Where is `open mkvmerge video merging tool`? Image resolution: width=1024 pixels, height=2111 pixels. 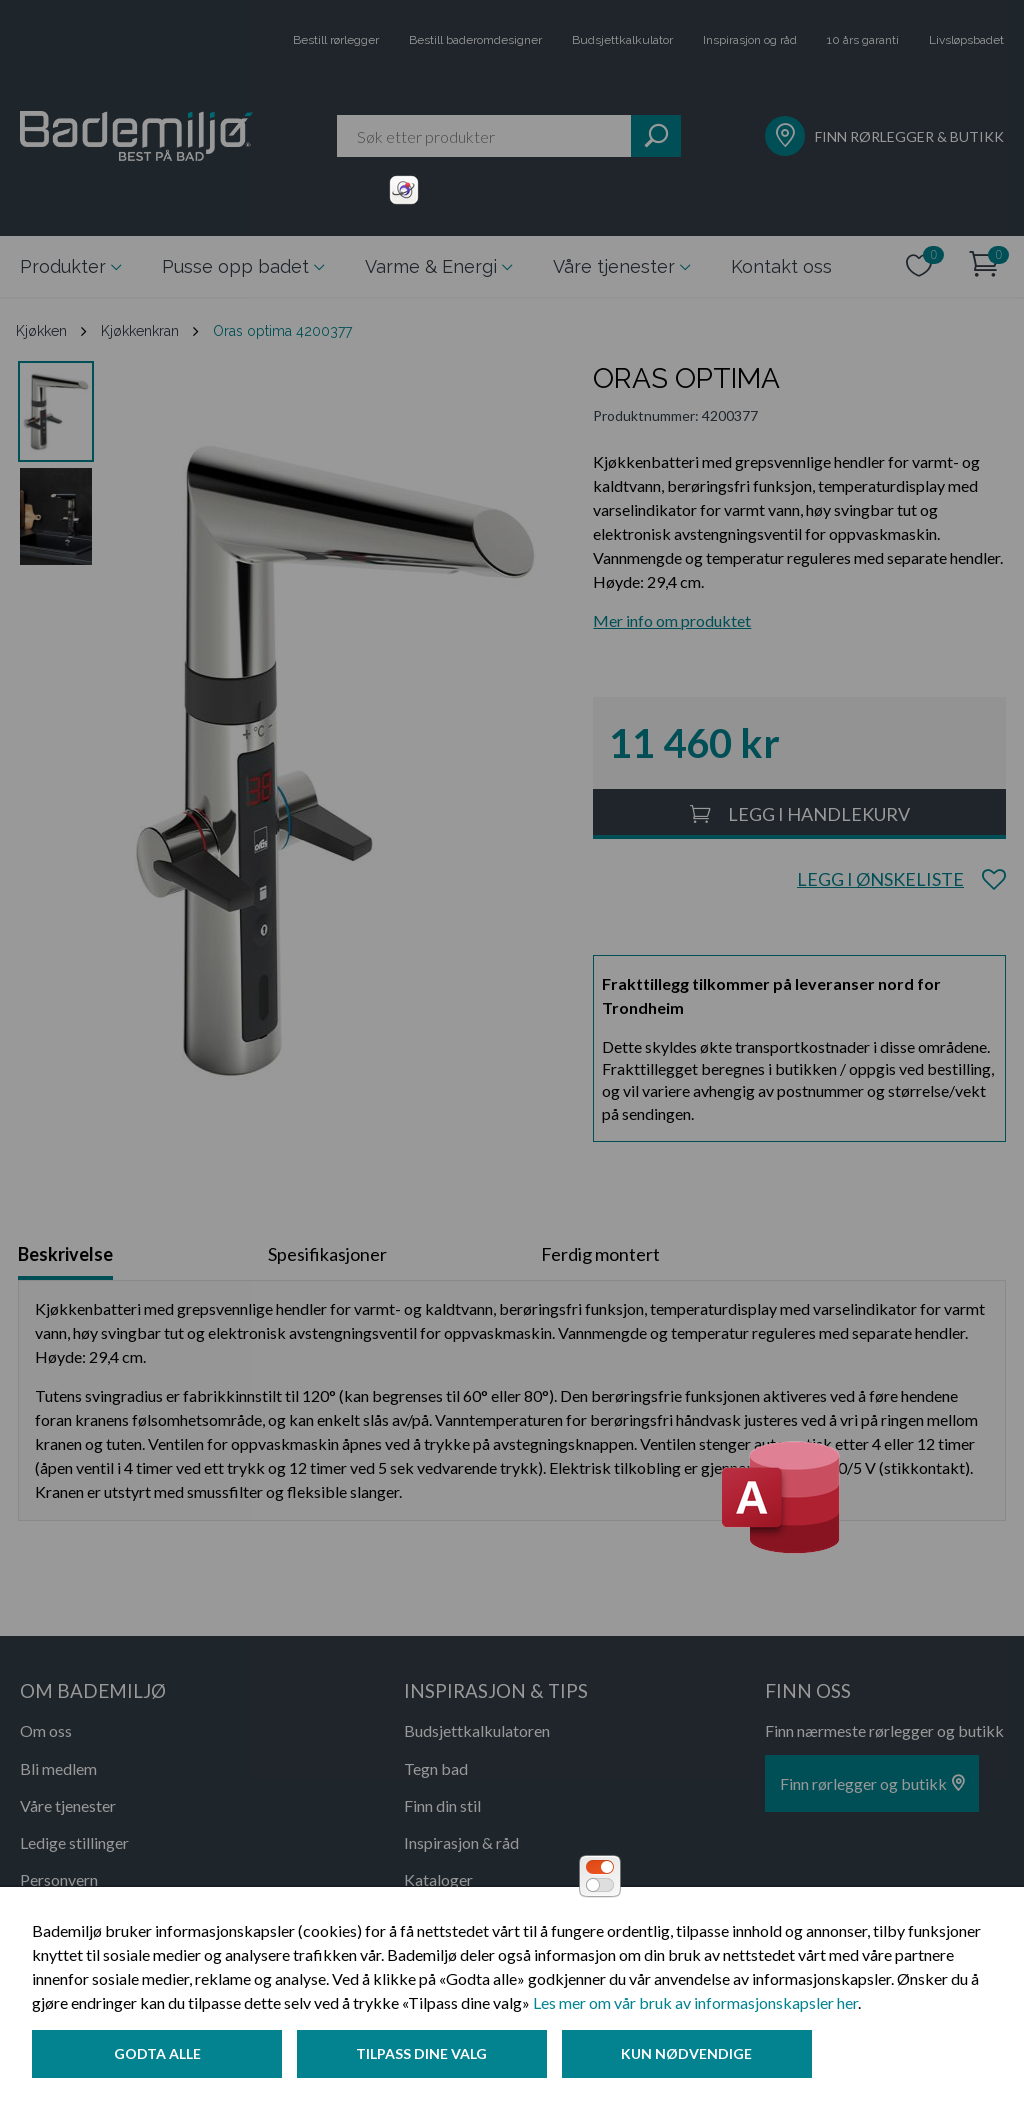
open mkvmerge video merging tool is located at coordinates (404, 190).